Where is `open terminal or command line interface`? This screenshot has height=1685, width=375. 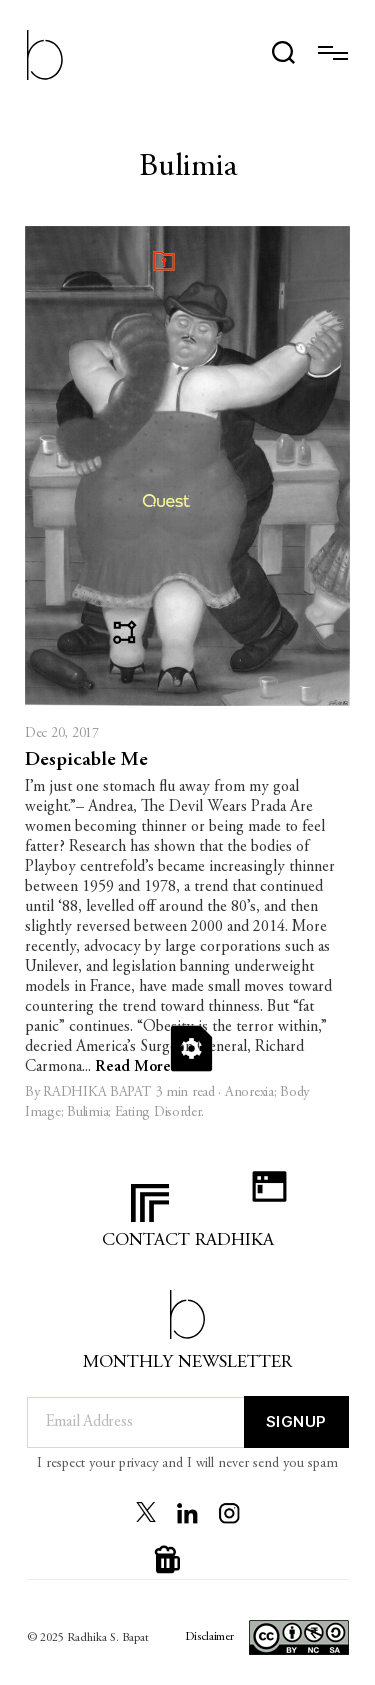
open terminal or command line interface is located at coordinates (269, 1186).